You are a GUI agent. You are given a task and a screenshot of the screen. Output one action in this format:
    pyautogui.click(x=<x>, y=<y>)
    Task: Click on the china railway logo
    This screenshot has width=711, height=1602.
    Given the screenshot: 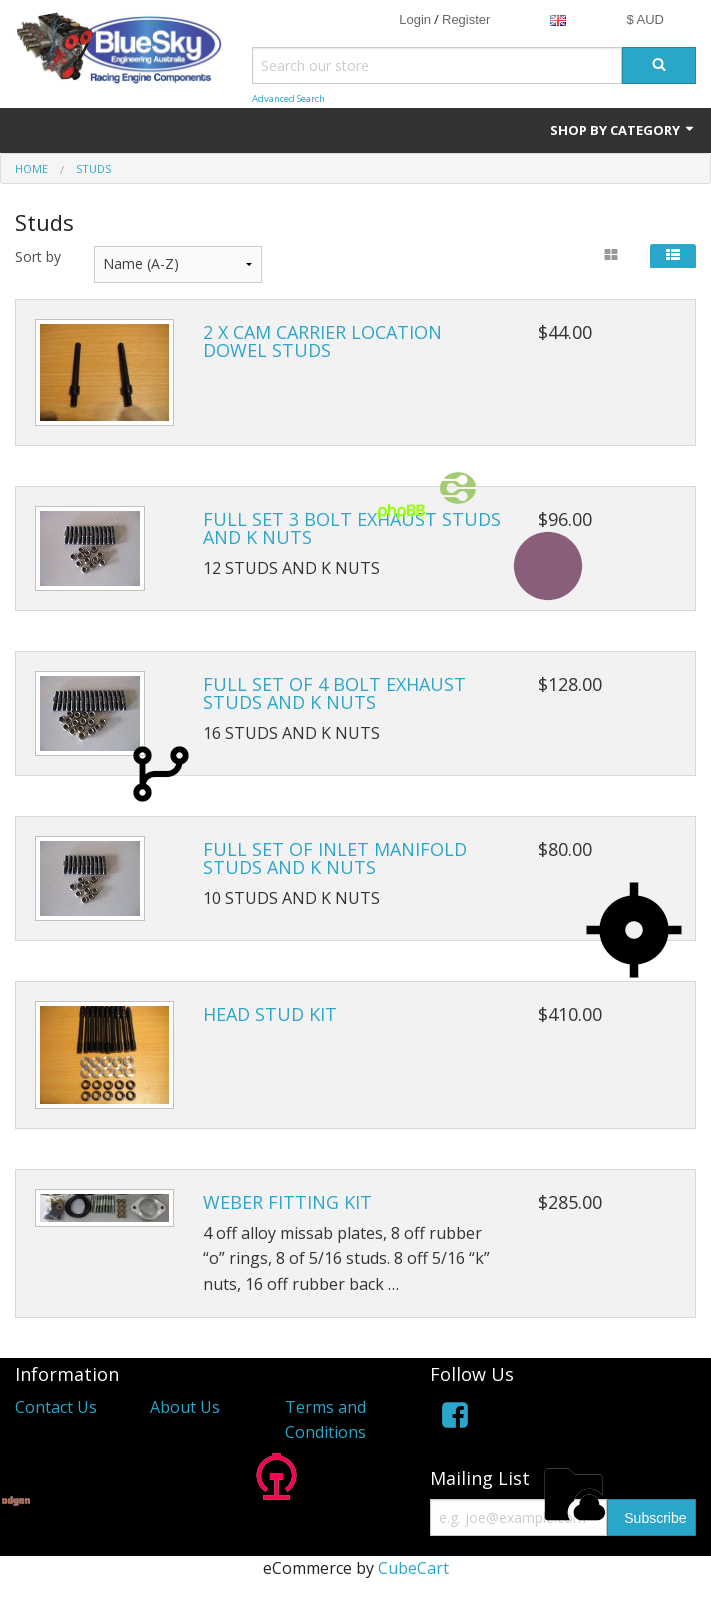 What is the action you would take?
    pyautogui.click(x=276, y=1477)
    